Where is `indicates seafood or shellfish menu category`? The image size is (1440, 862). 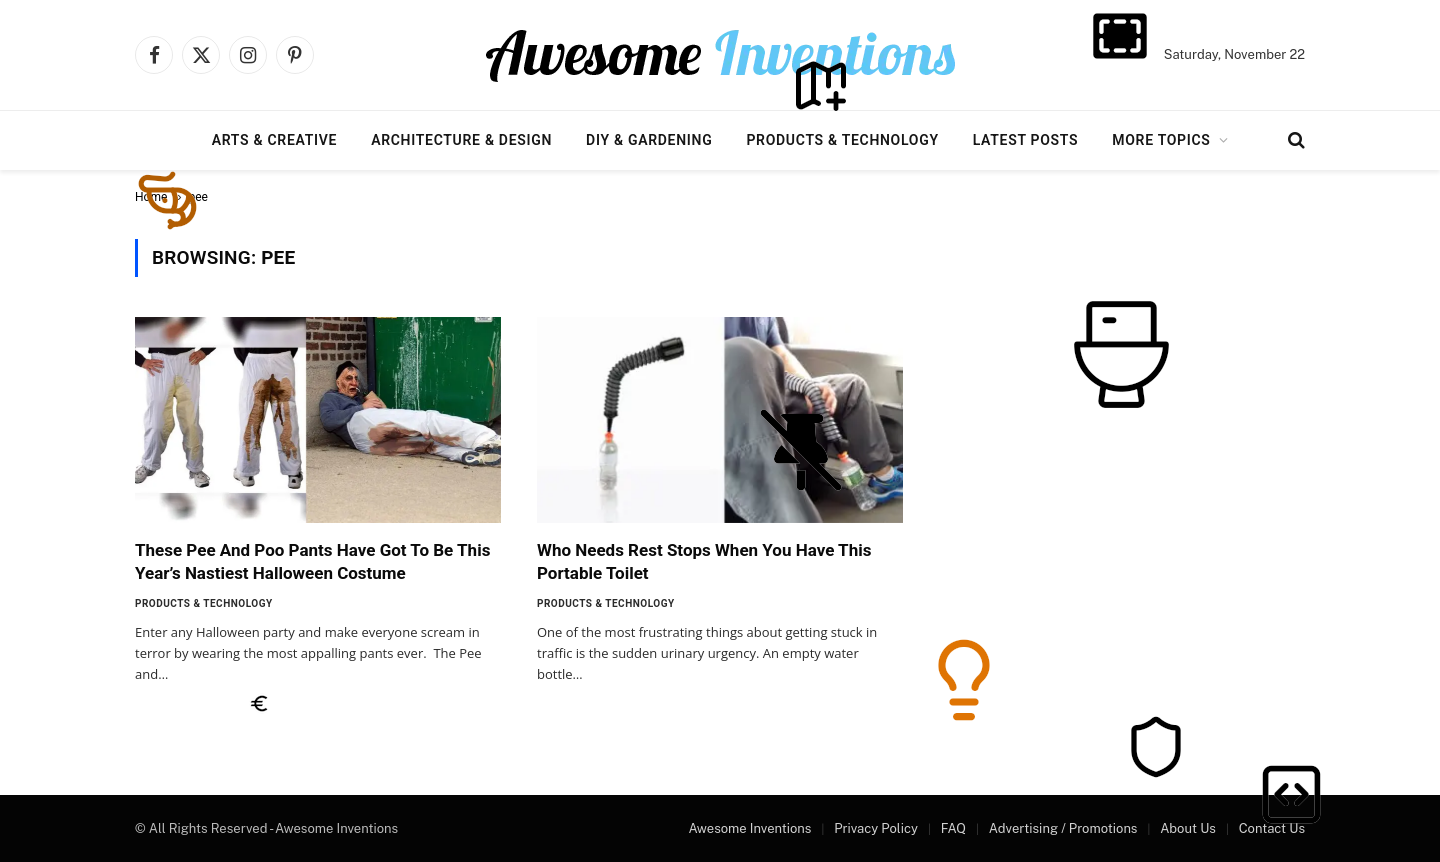 indicates seafood or shellfish menu category is located at coordinates (167, 200).